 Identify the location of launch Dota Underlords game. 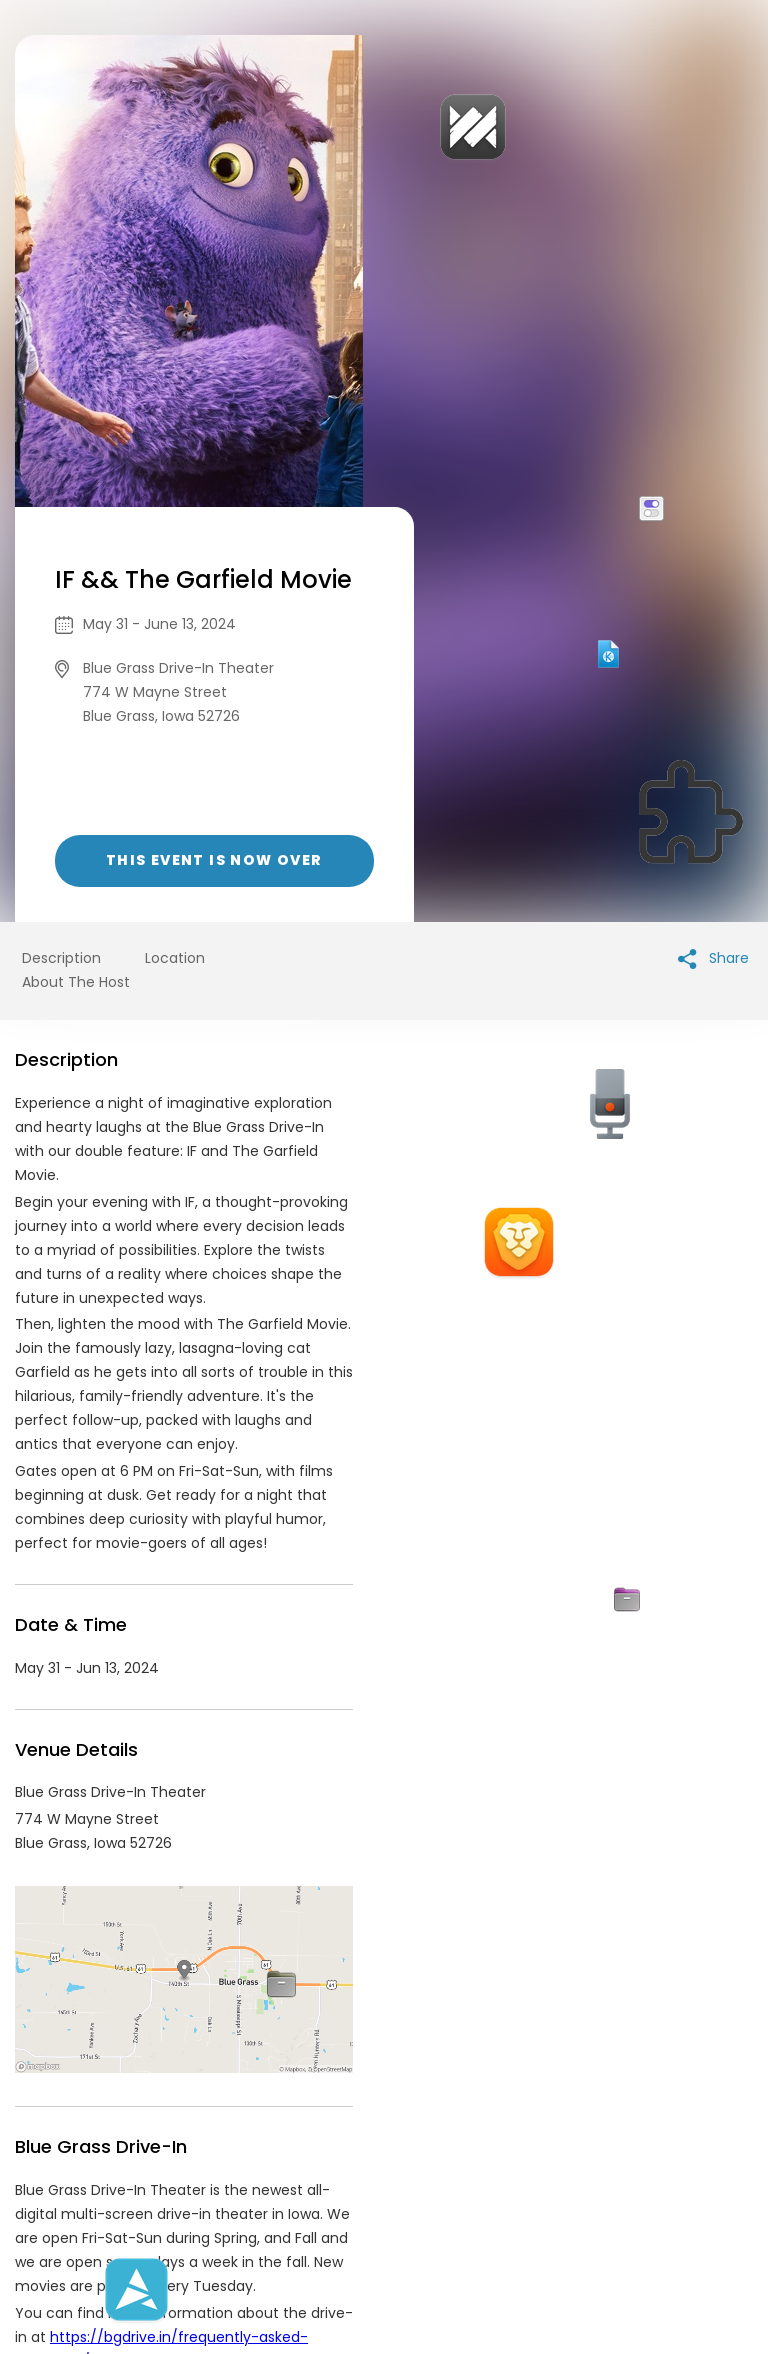
(473, 127).